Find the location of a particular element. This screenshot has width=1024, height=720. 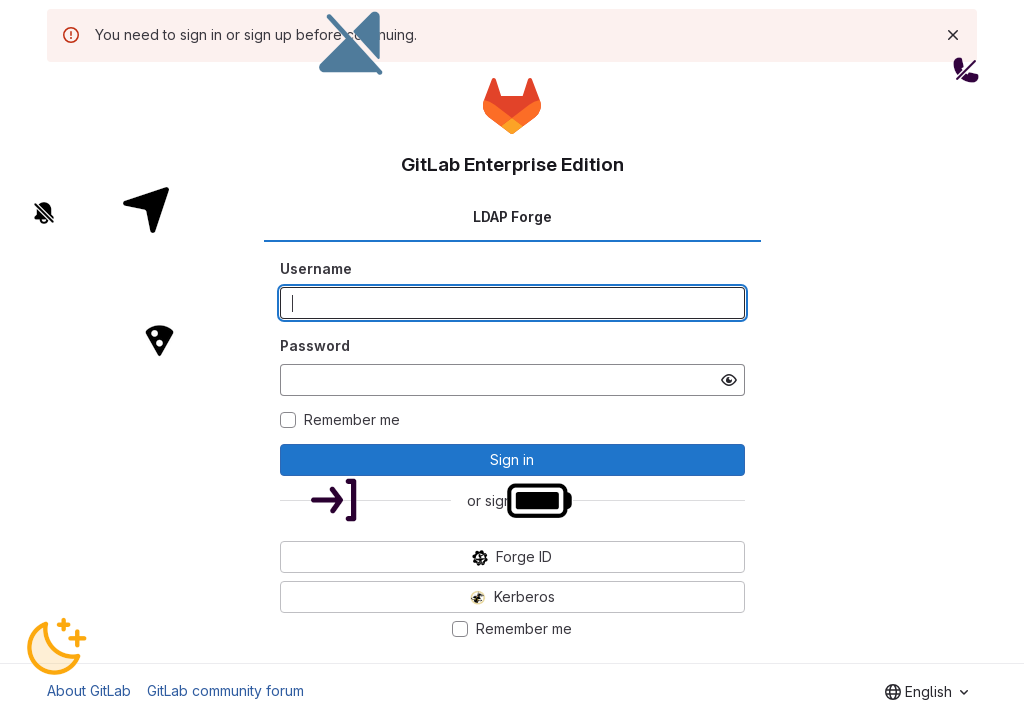

find nearby pizza restaurants is located at coordinates (159, 341).